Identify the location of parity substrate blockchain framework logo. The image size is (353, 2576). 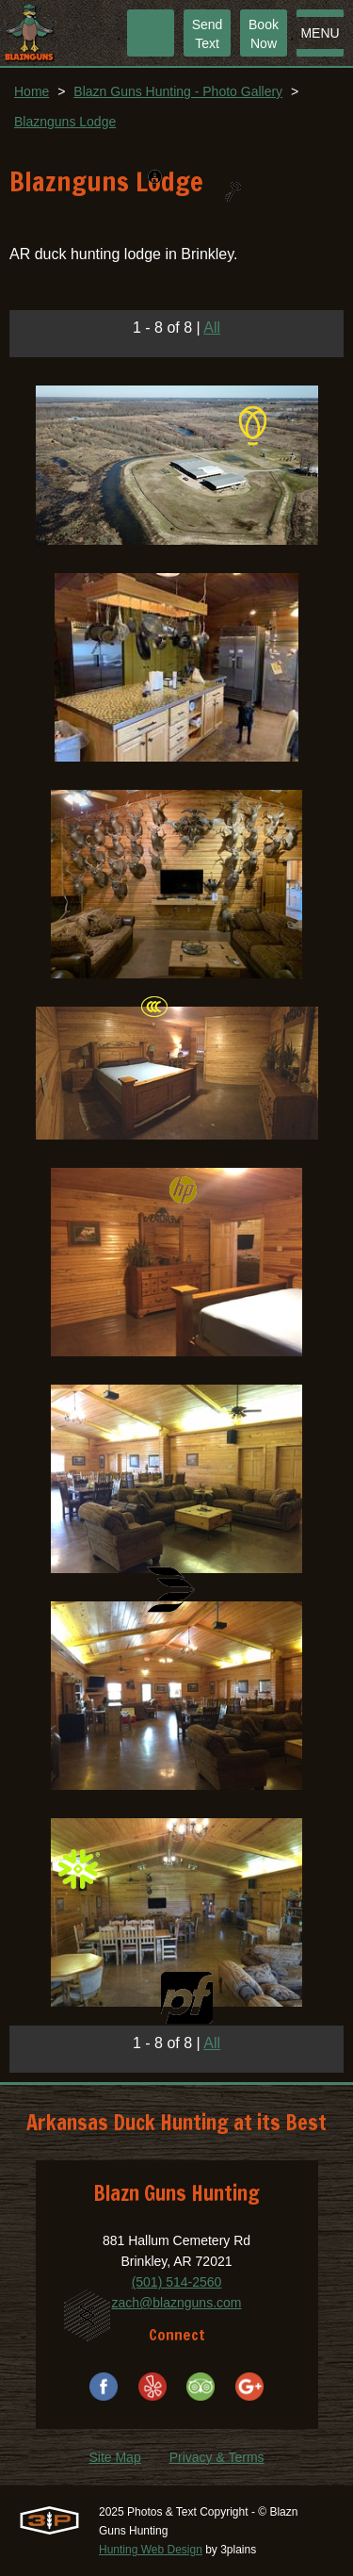
(87, 2315).